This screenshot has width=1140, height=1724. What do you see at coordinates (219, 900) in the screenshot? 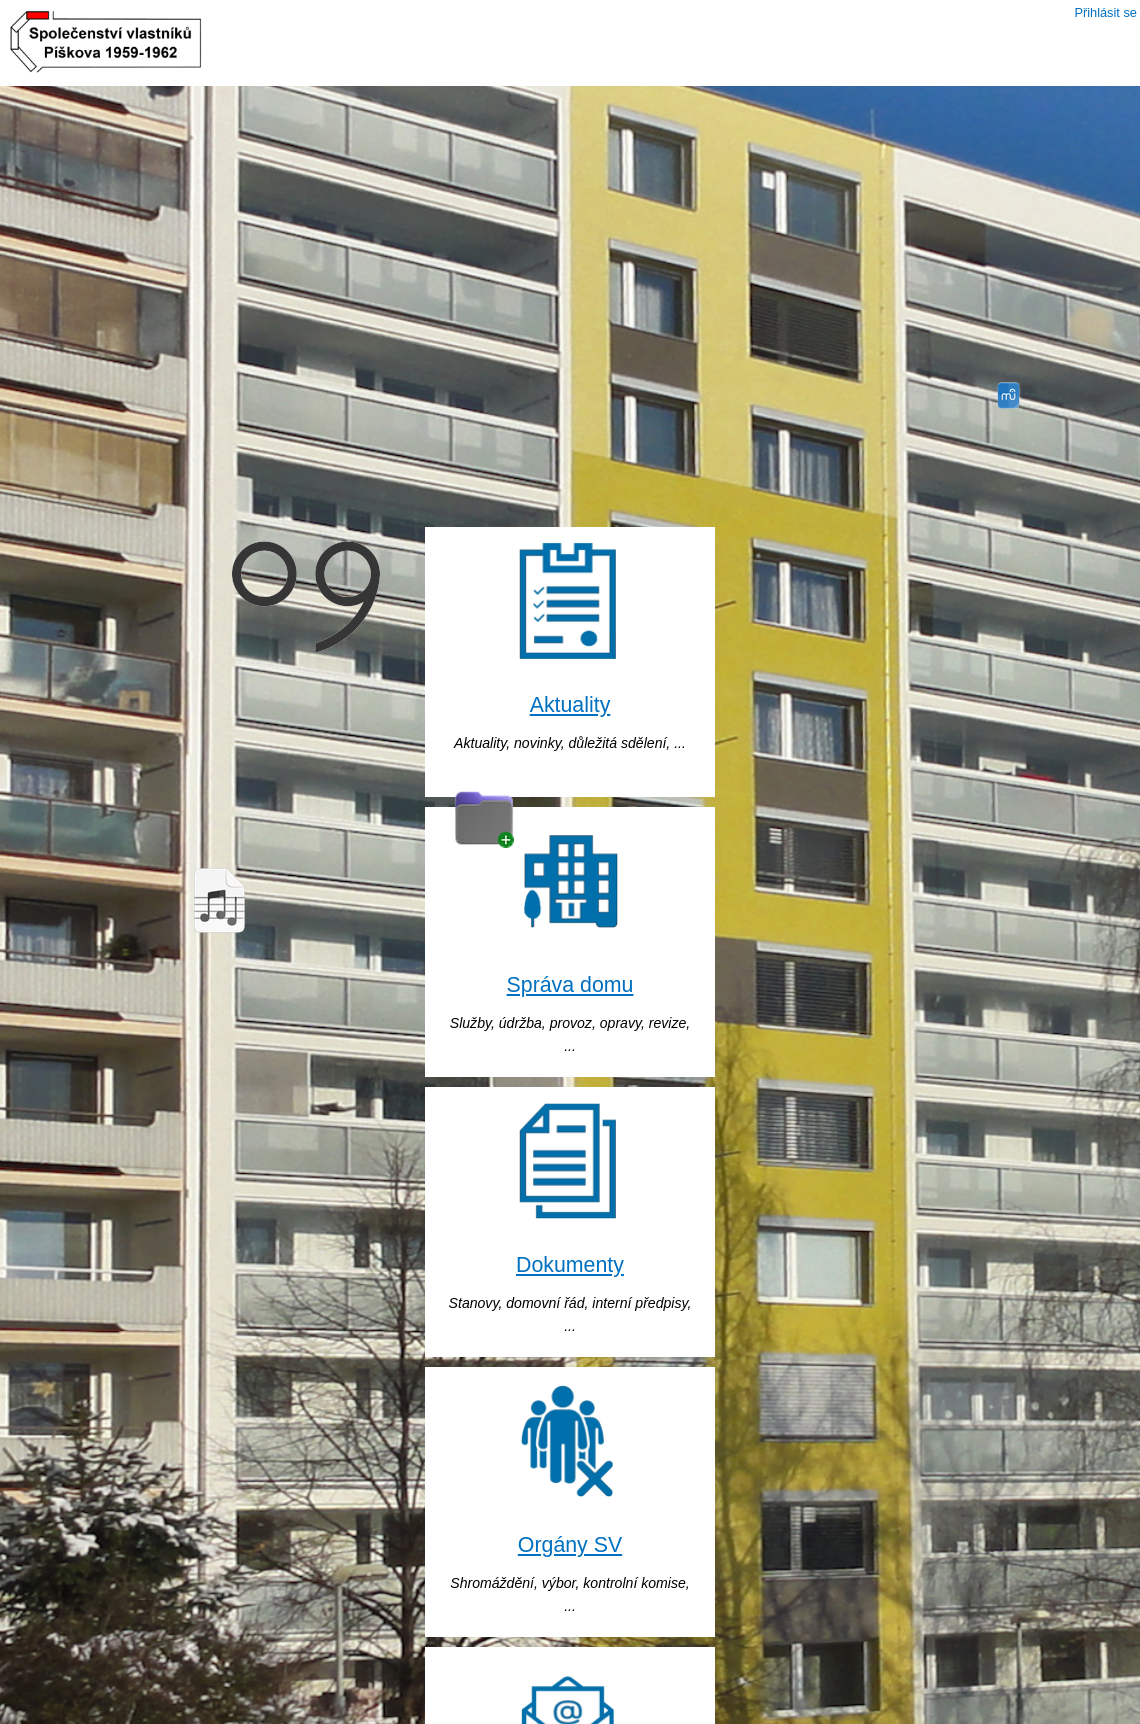
I see `iMelody ringtone file` at bounding box center [219, 900].